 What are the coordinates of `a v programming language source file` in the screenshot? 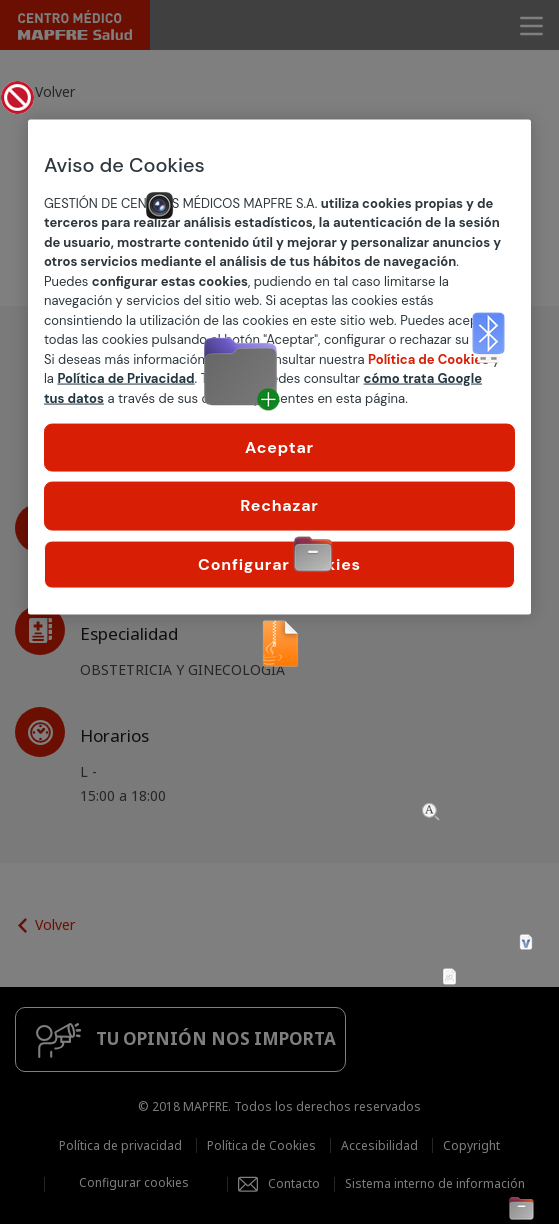 It's located at (526, 942).